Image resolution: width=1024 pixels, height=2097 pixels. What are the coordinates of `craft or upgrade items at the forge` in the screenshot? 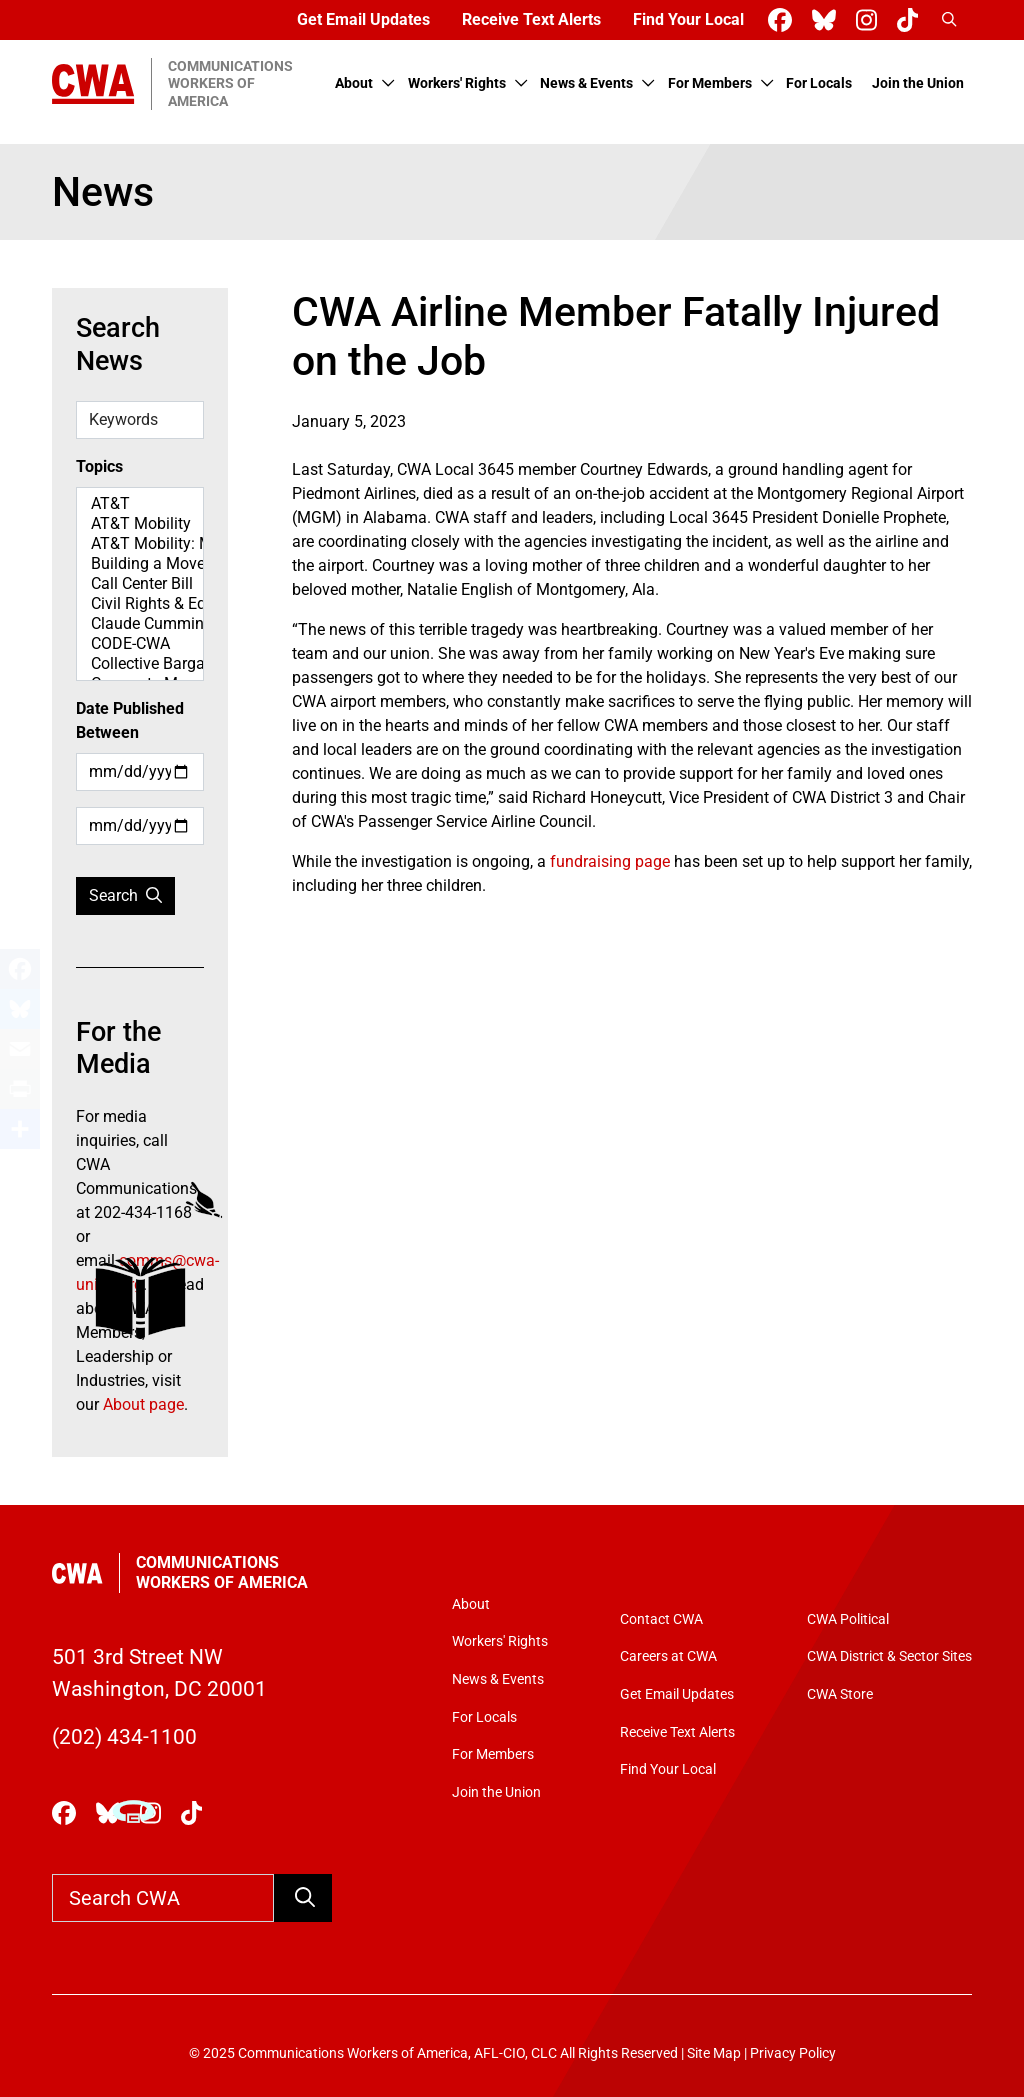 It's located at (204, 1200).